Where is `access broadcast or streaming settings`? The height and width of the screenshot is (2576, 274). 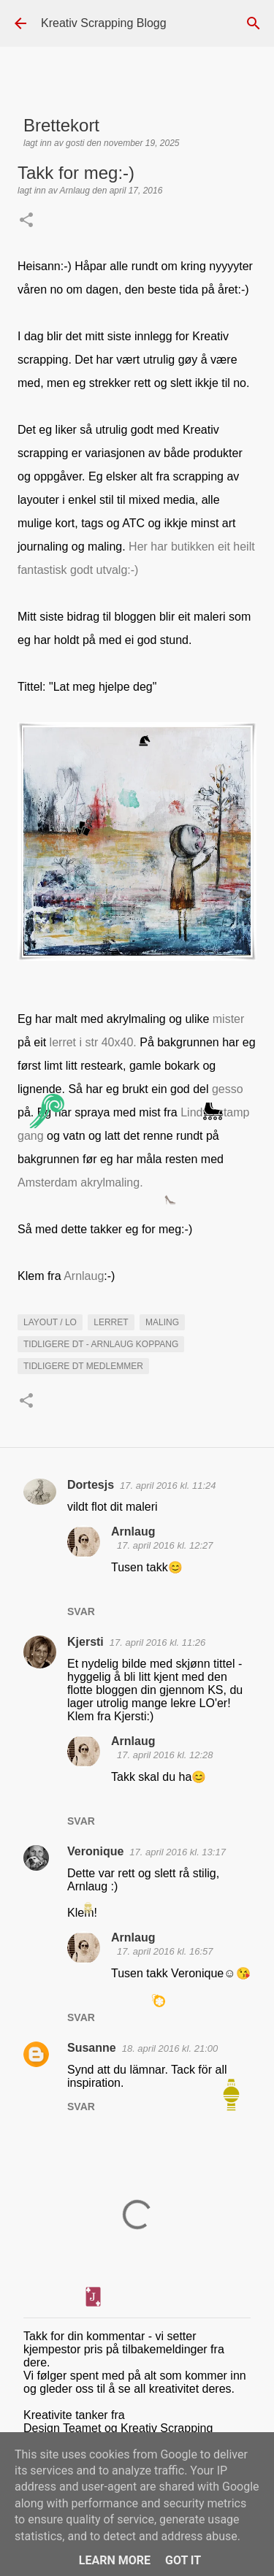 access broadcast or streaming settings is located at coordinates (231, 2094).